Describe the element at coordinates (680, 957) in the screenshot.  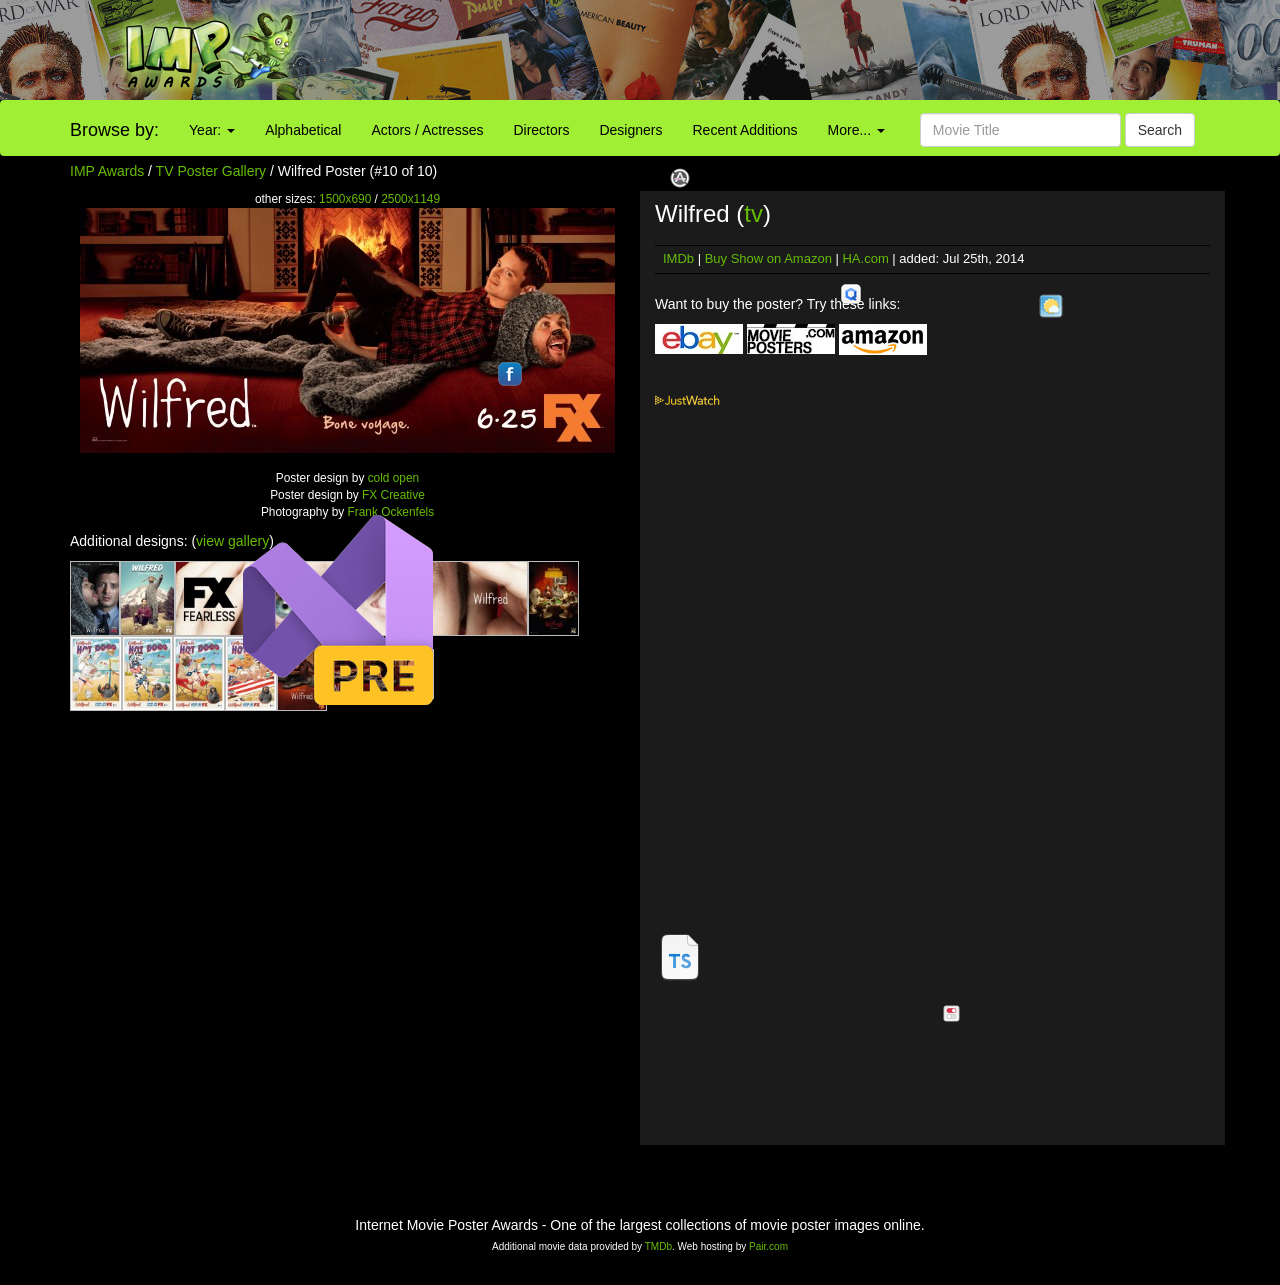
I see `a typescript source code file` at that location.